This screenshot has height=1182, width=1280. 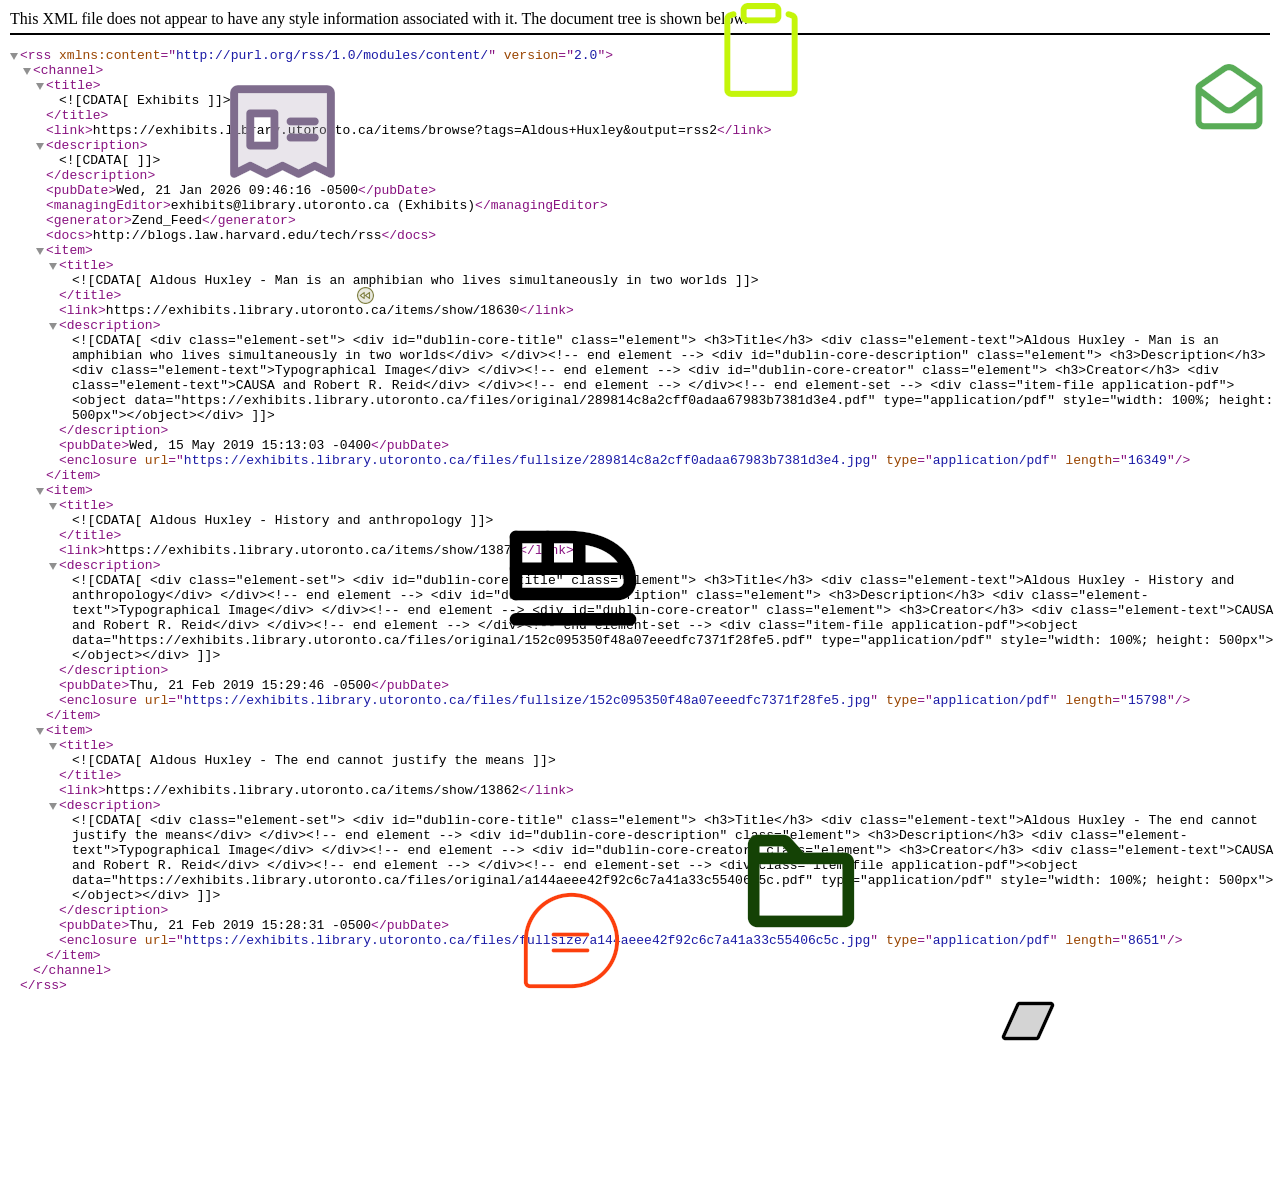 I want to click on parallelogram shape tool, so click(x=1028, y=1021).